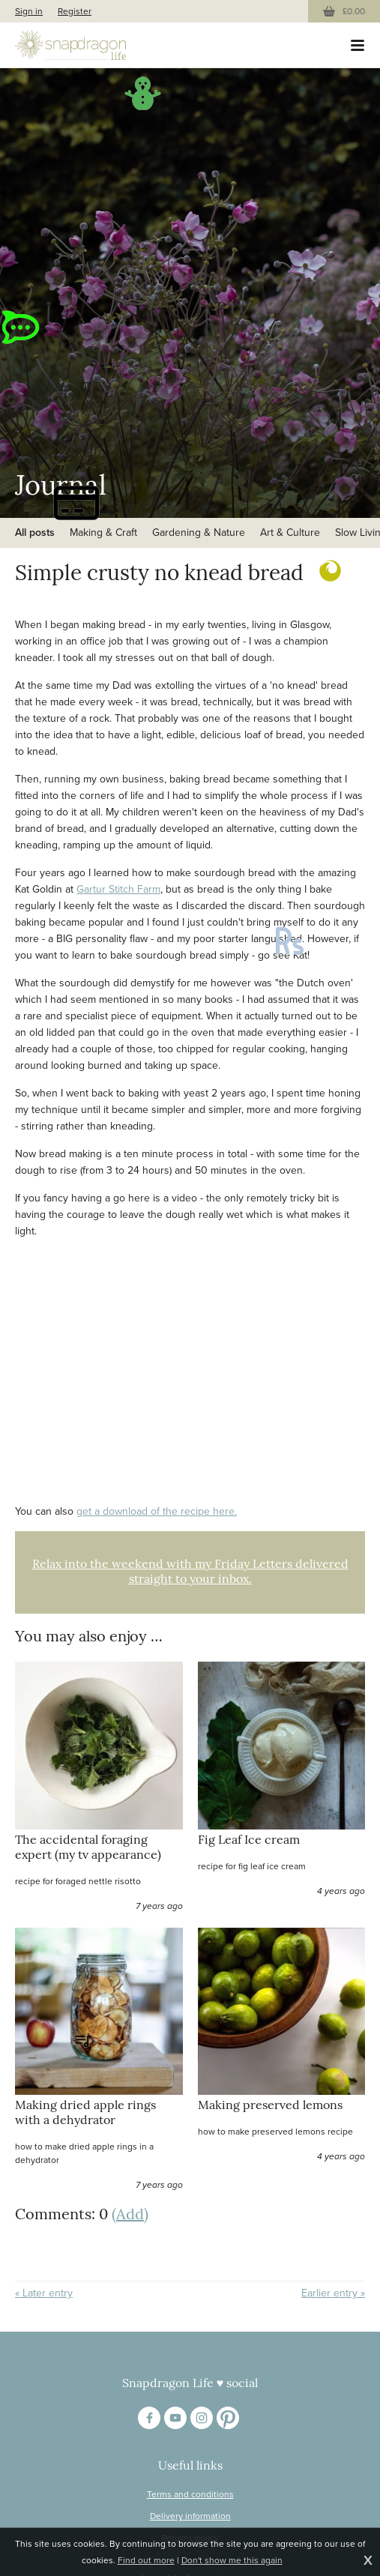 The width and height of the screenshot is (380, 2576). I want to click on indicates Indian rupee currency, so click(289, 941).